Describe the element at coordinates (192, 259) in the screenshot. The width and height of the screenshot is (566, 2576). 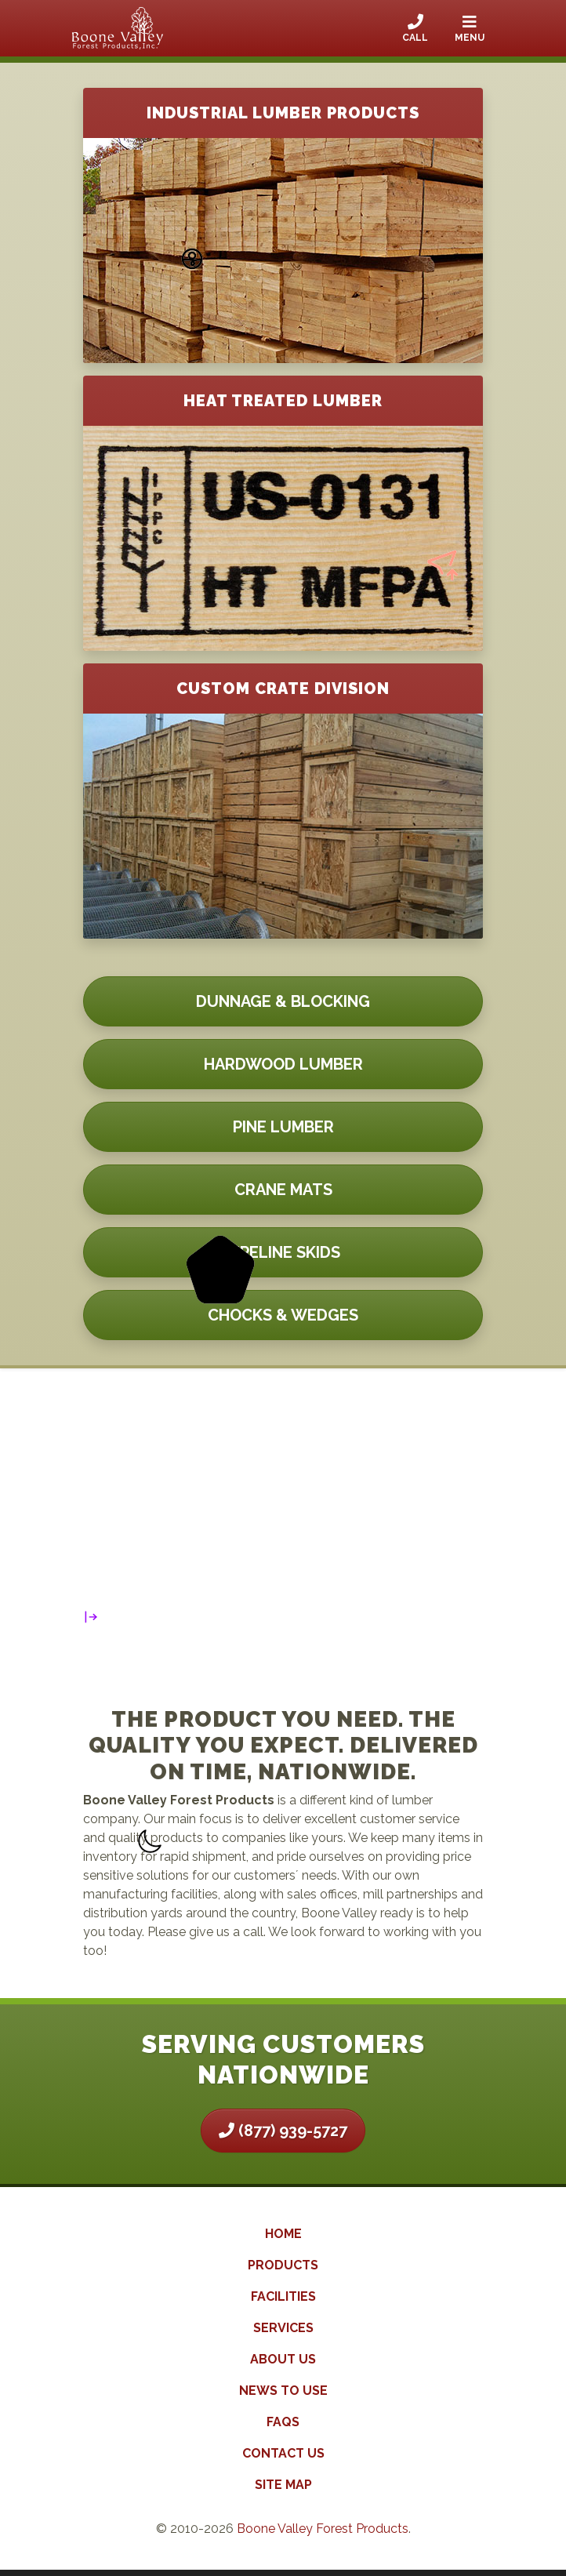
I see `visit couchsurfing website or app` at that location.